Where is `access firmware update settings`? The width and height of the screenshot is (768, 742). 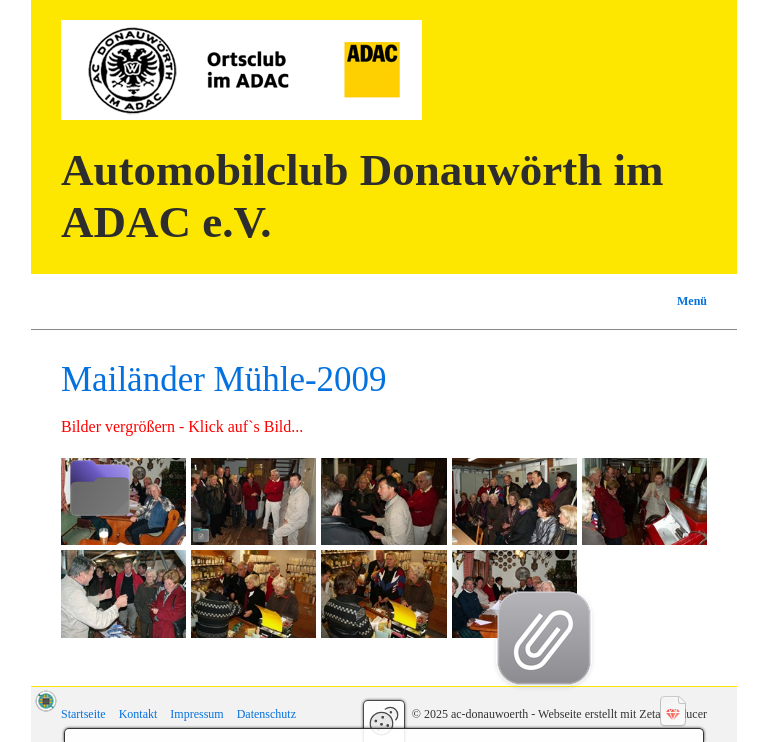
access firmware update settings is located at coordinates (46, 701).